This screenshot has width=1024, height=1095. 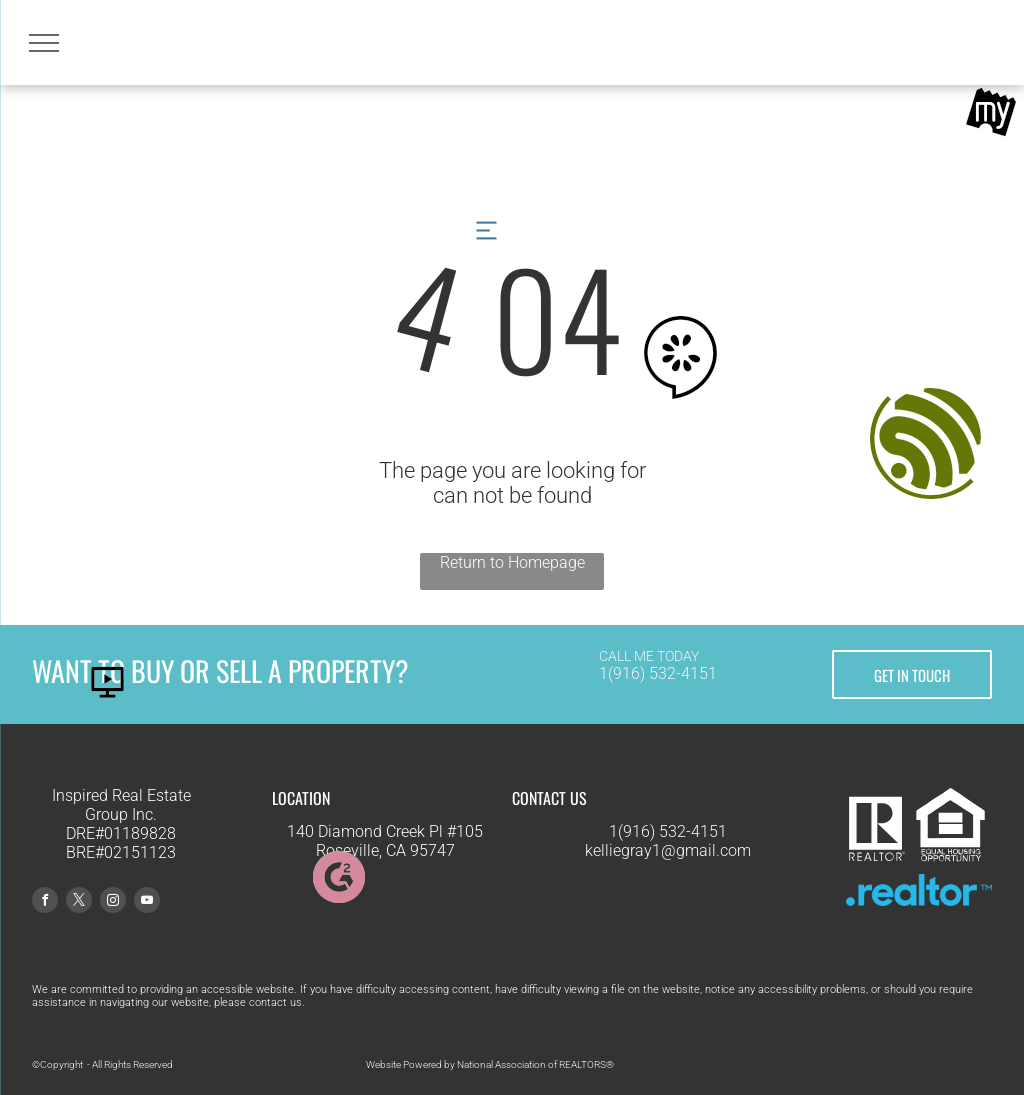 What do you see at coordinates (925, 443) in the screenshot?
I see `espressif systems company logo` at bounding box center [925, 443].